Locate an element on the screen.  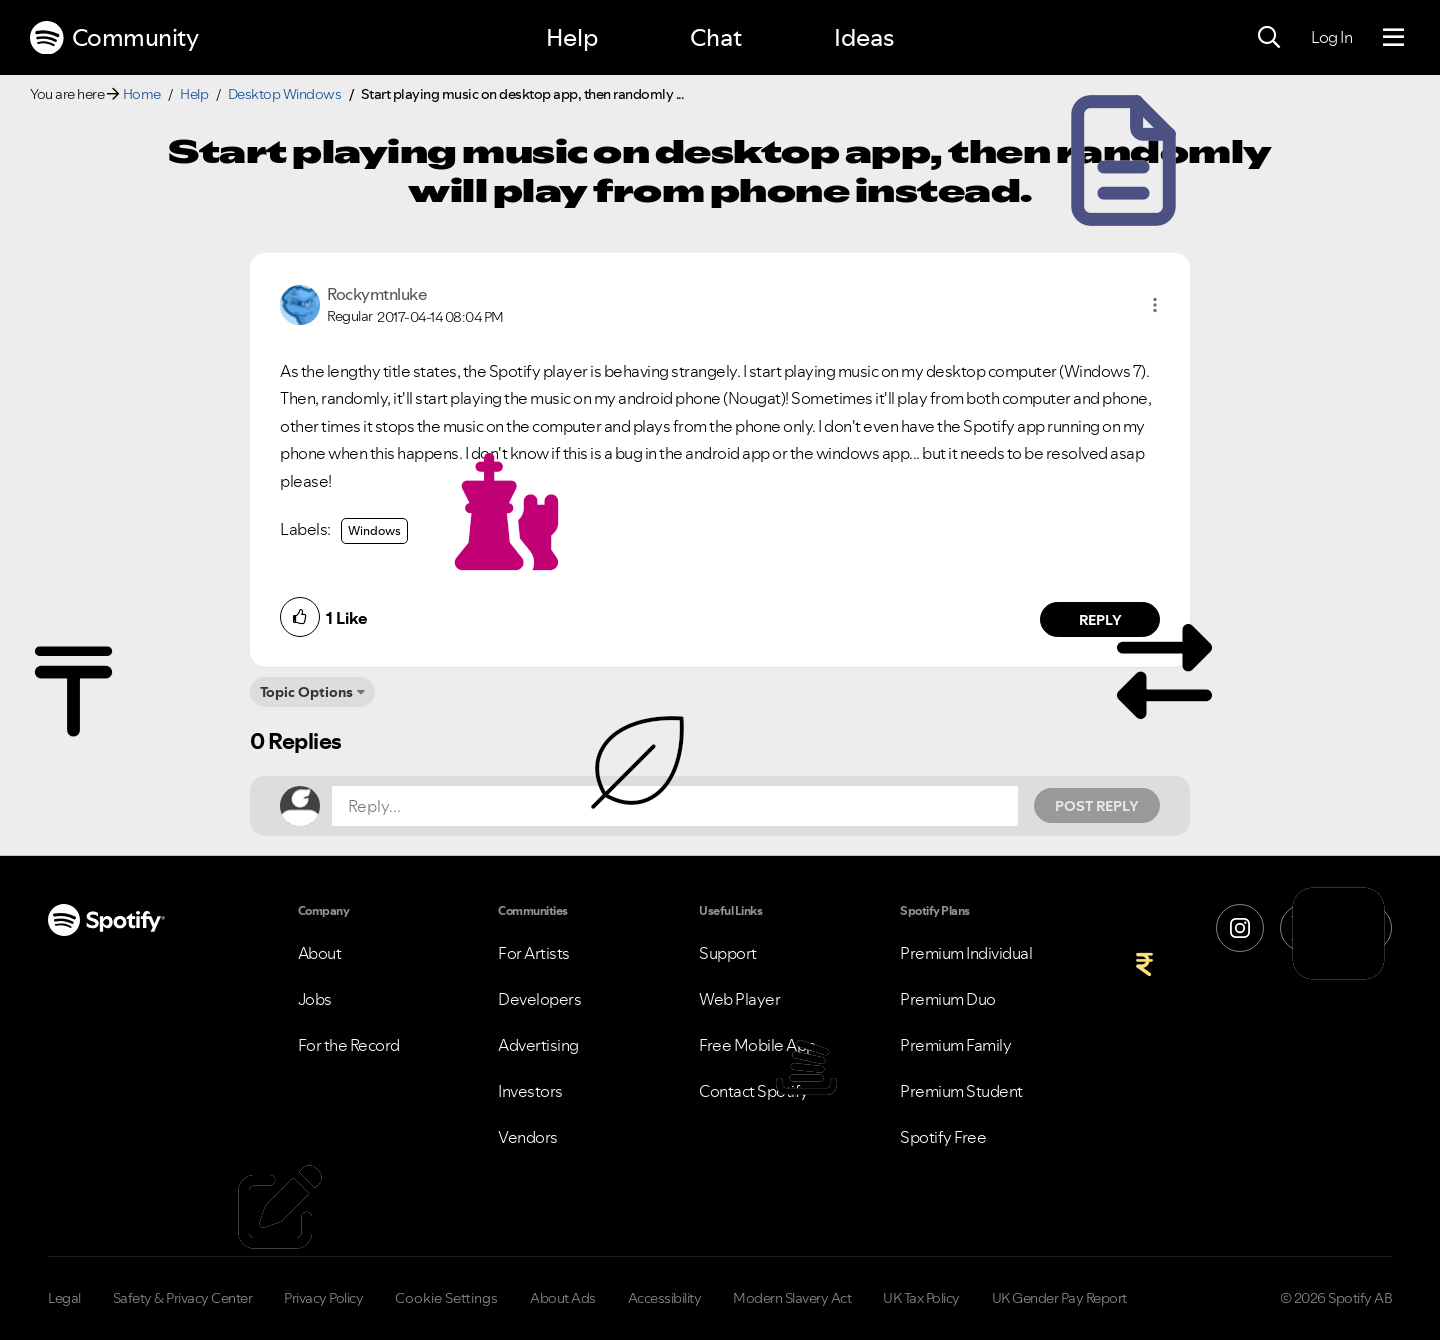
indicates kazakhstani tenge currency is located at coordinates (73, 691).